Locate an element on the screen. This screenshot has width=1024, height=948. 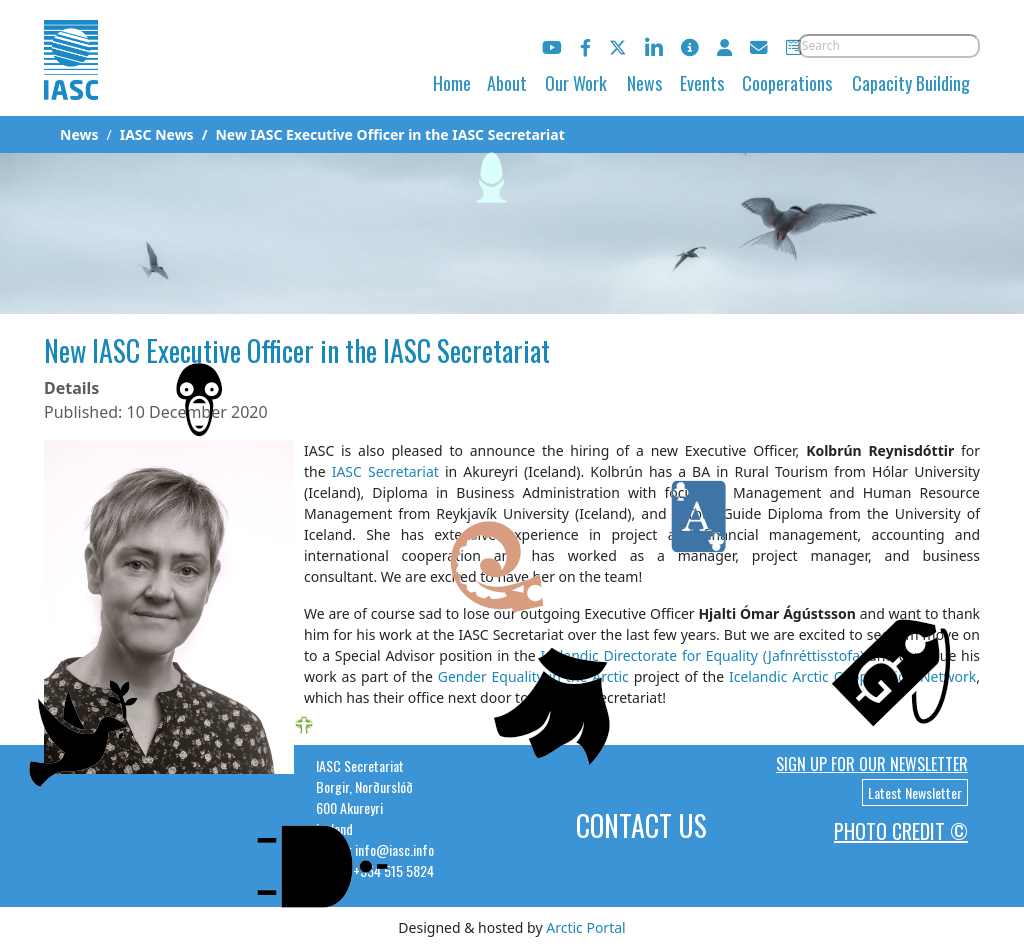
indicates a horror or terror game genre is located at coordinates (199, 399).